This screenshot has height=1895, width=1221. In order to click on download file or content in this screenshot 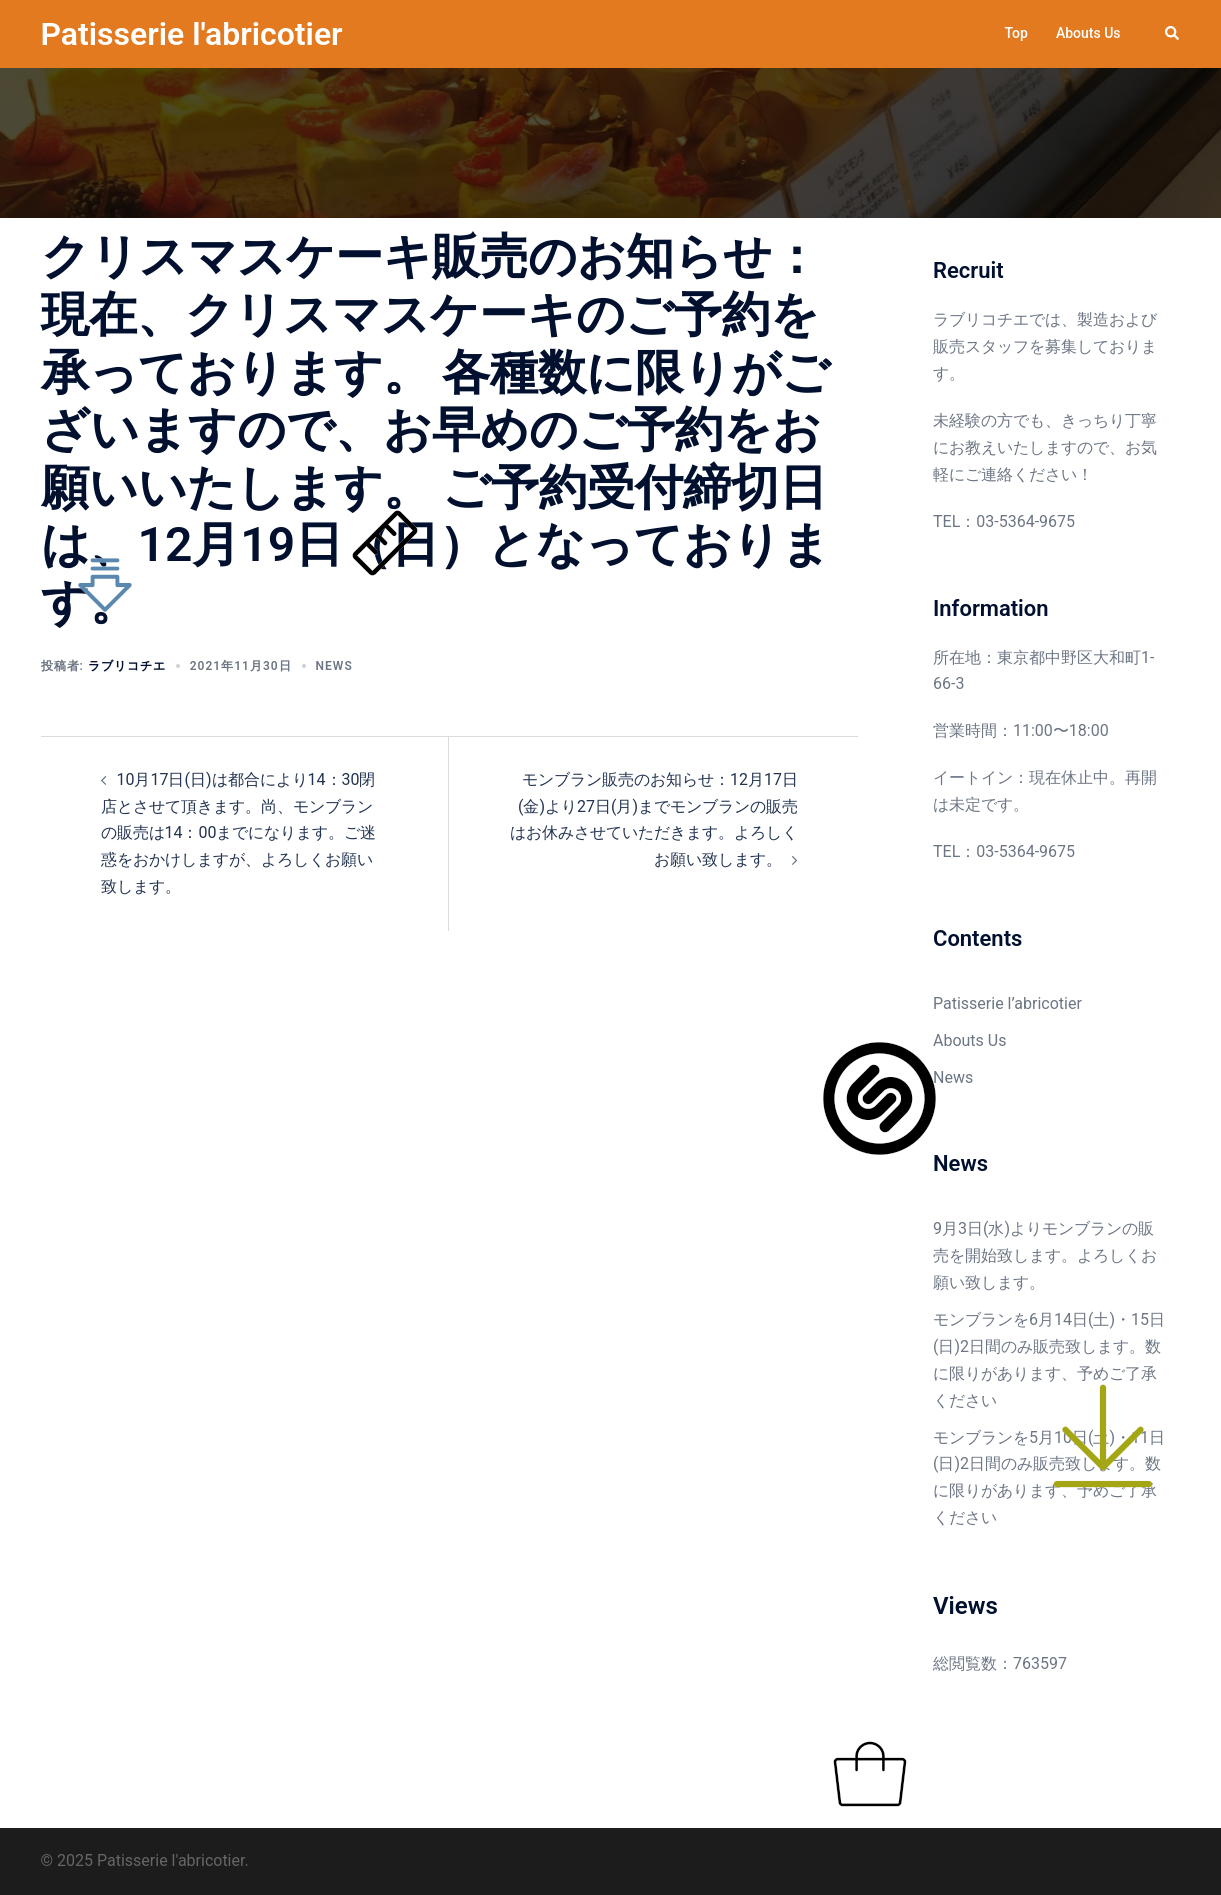, I will do `click(105, 583)`.